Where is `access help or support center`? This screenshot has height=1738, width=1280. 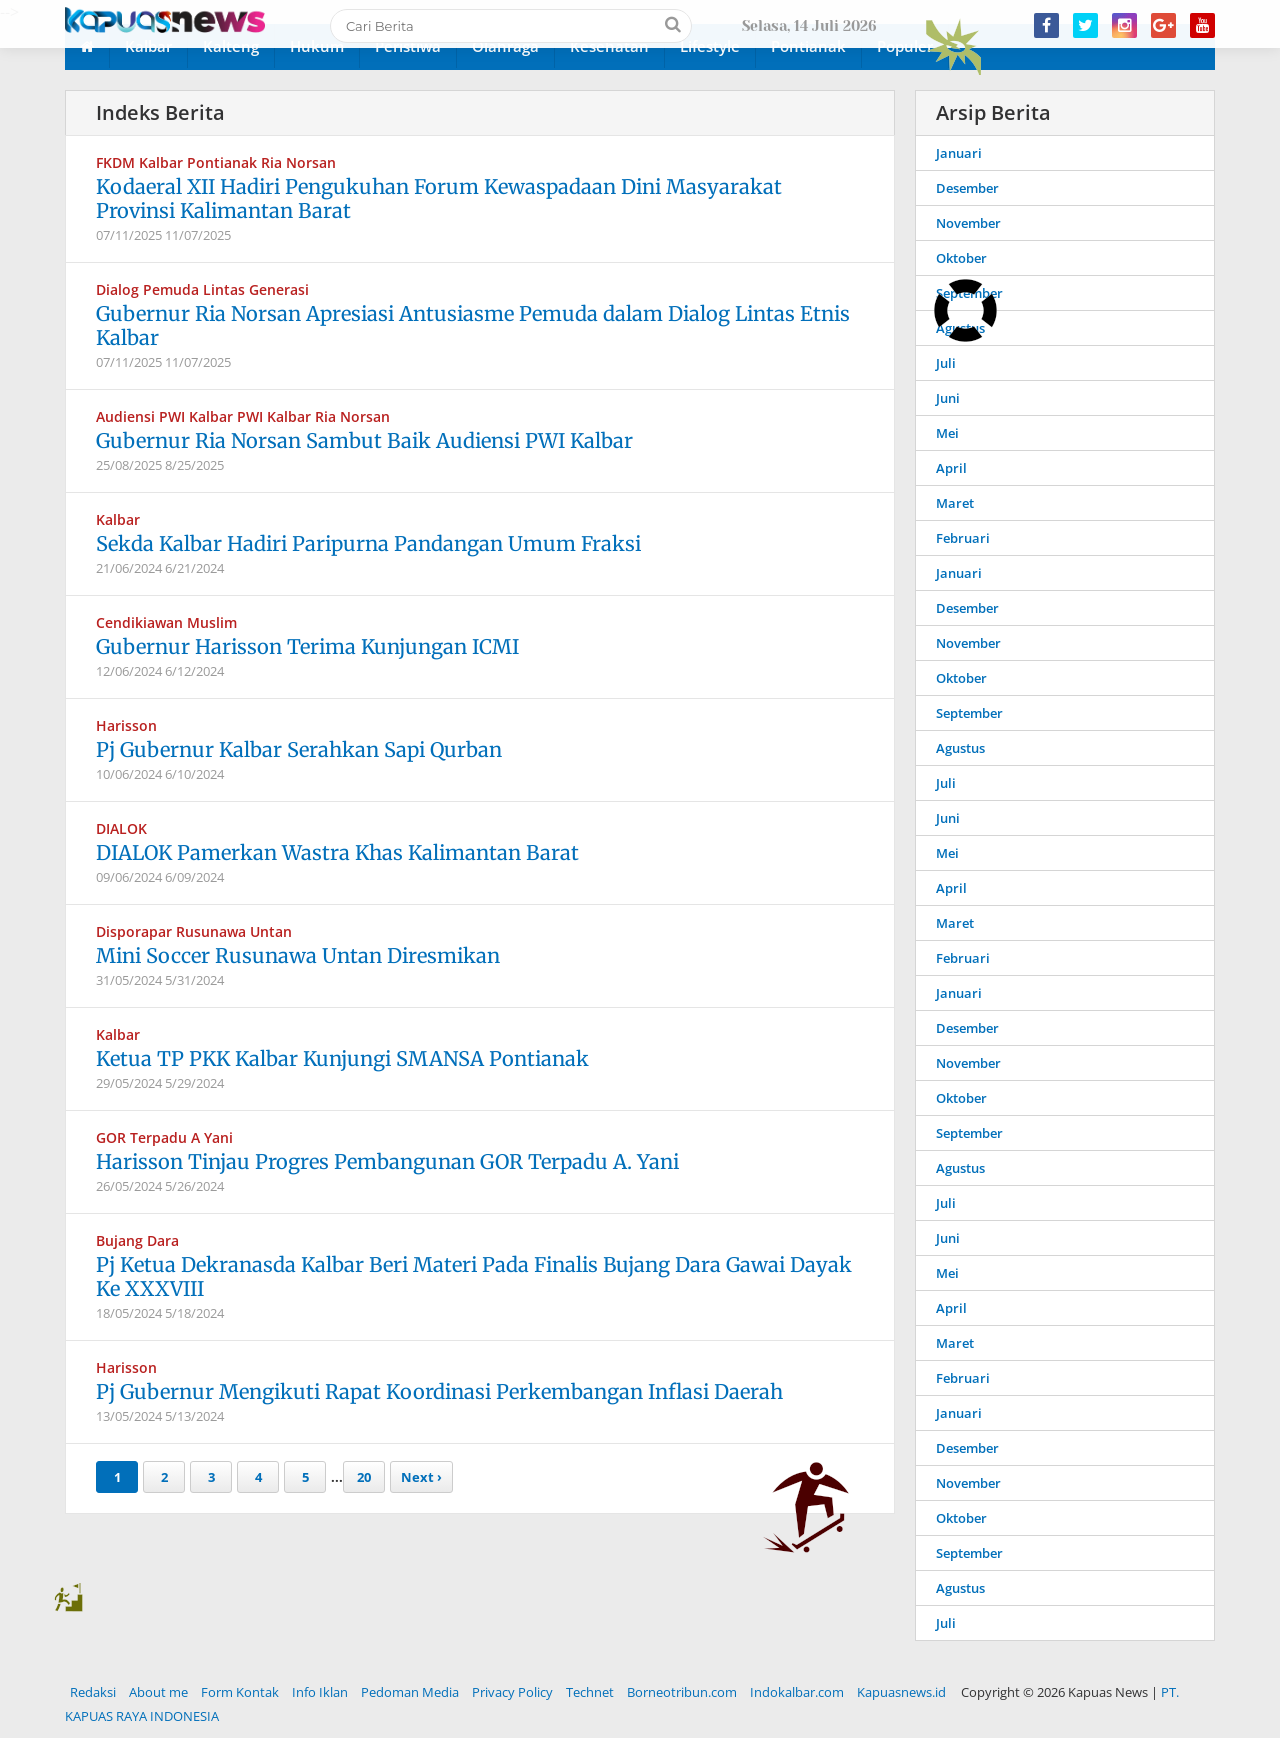
access help or support center is located at coordinates (965, 310).